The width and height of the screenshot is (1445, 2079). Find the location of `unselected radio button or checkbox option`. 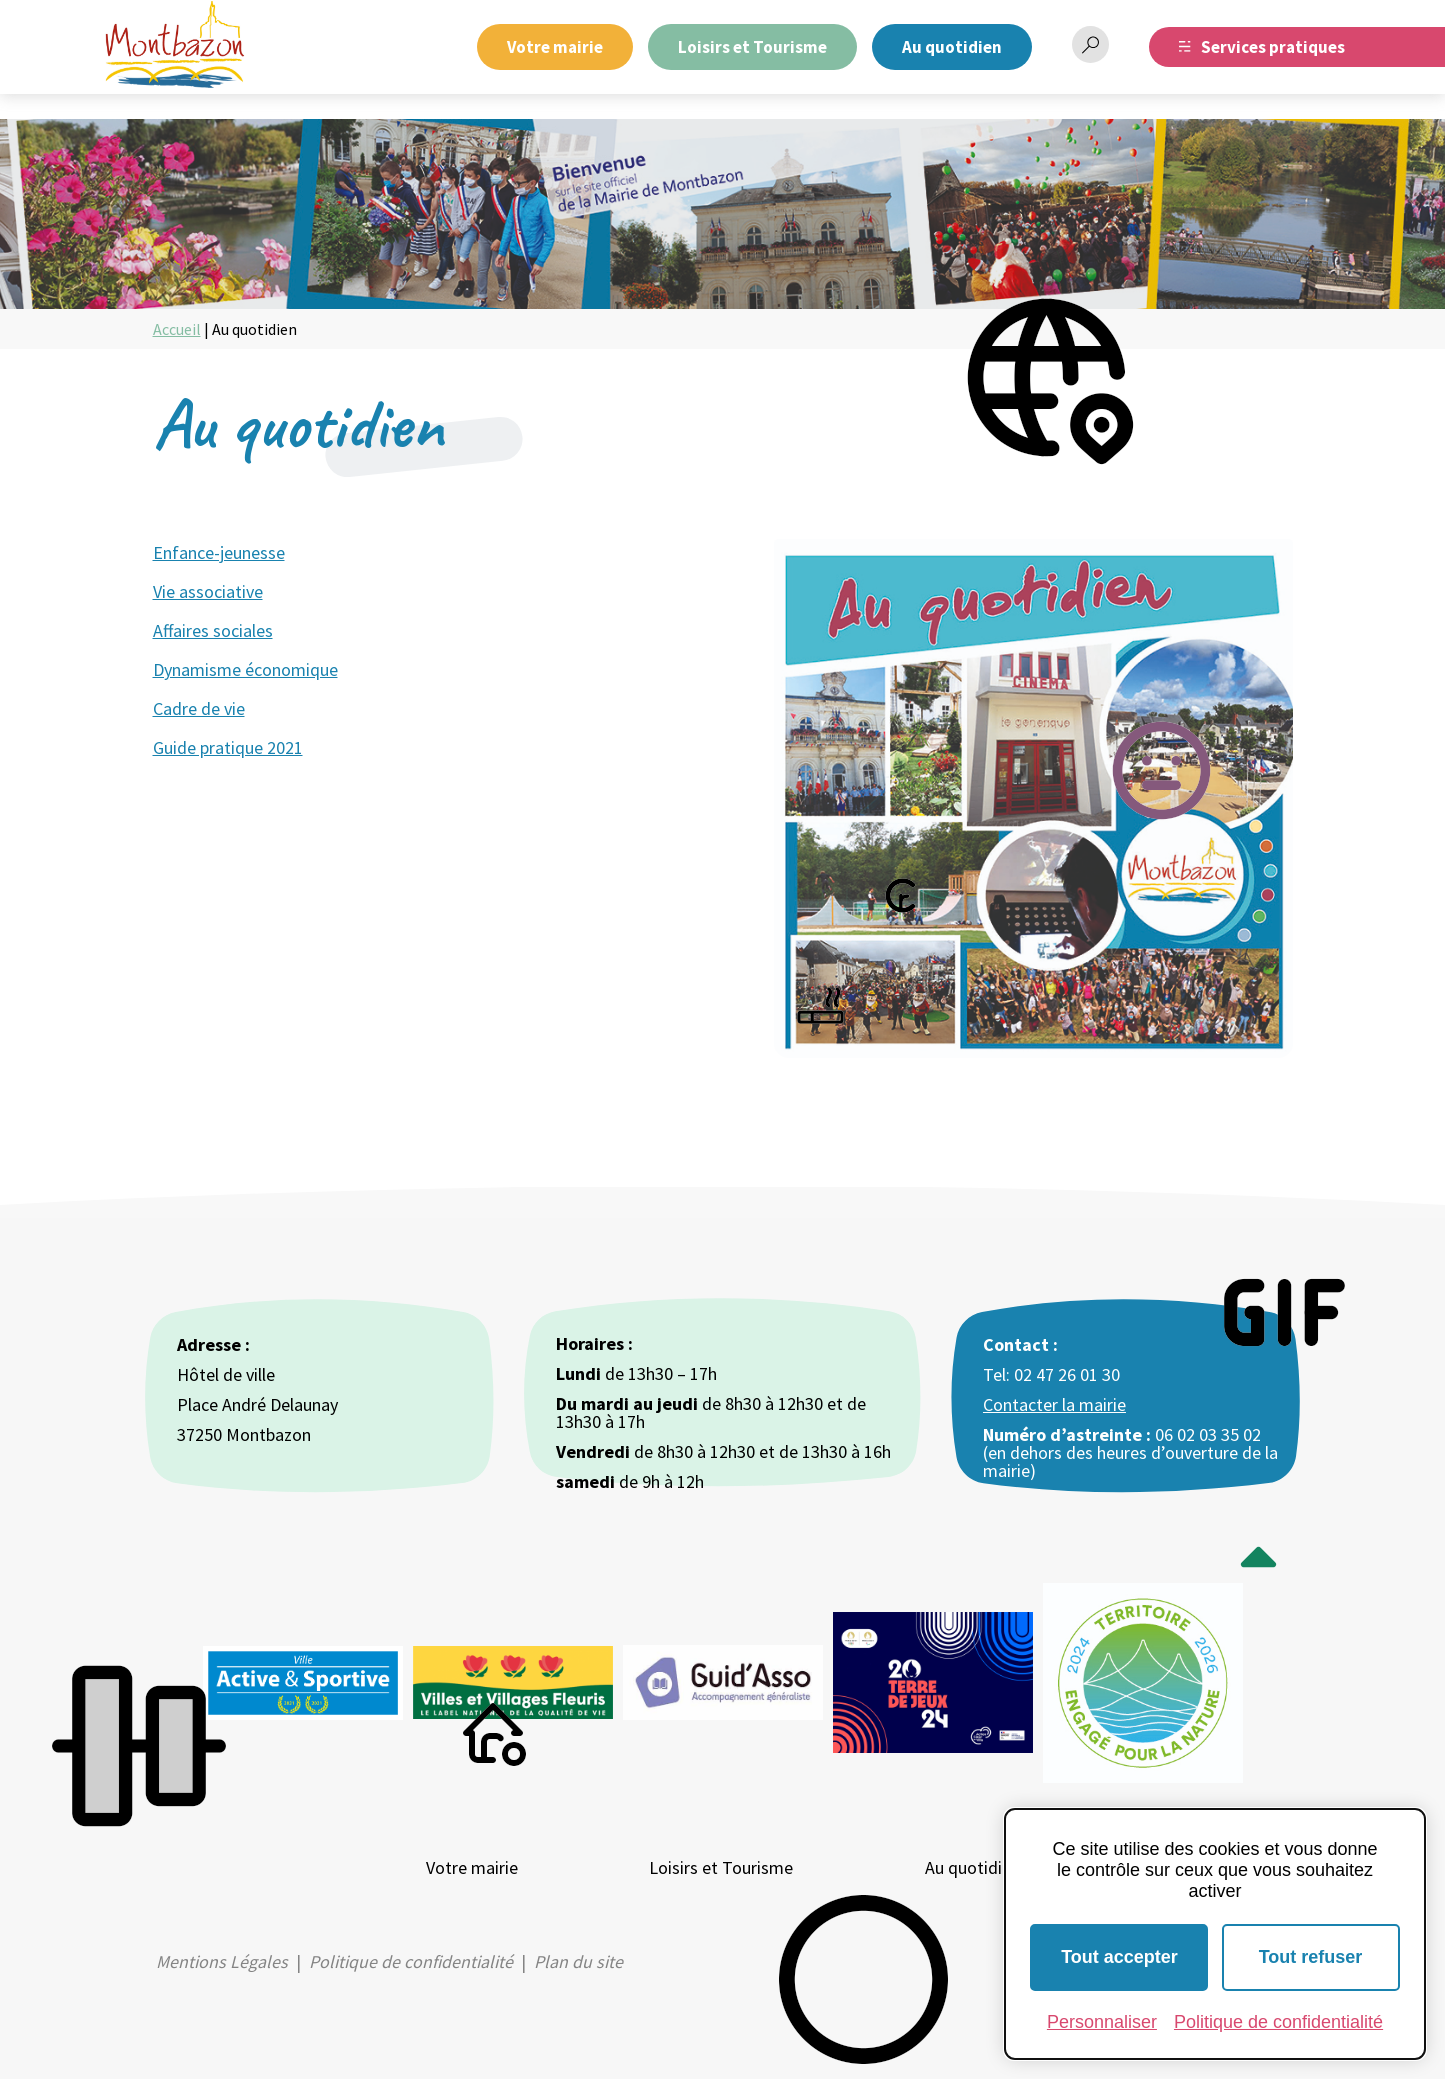

unselected radio button or checkbox option is located at coordinates (863, 1979).